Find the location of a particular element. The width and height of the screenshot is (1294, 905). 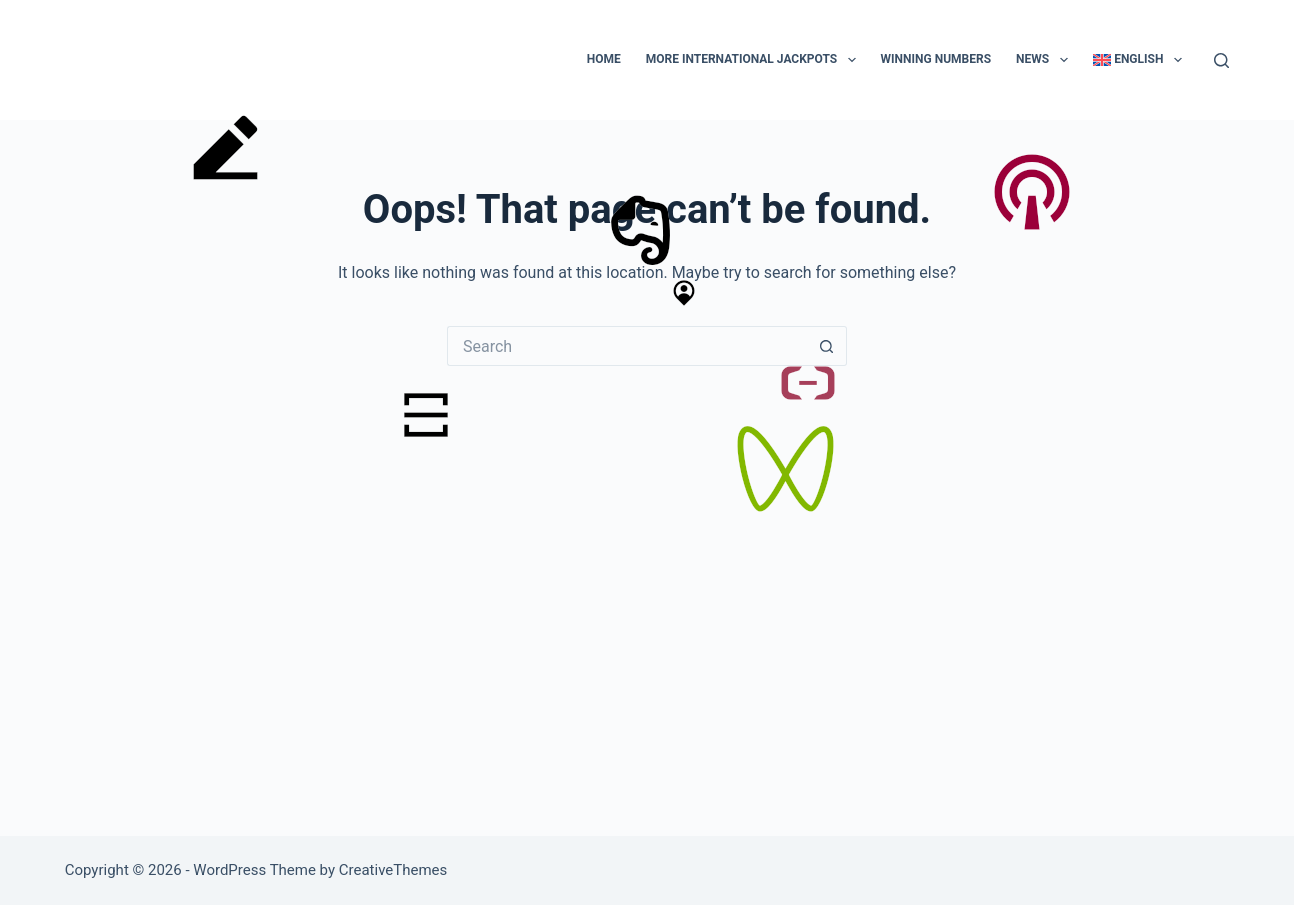

scan a QR code is located at coordinates (426, 415).